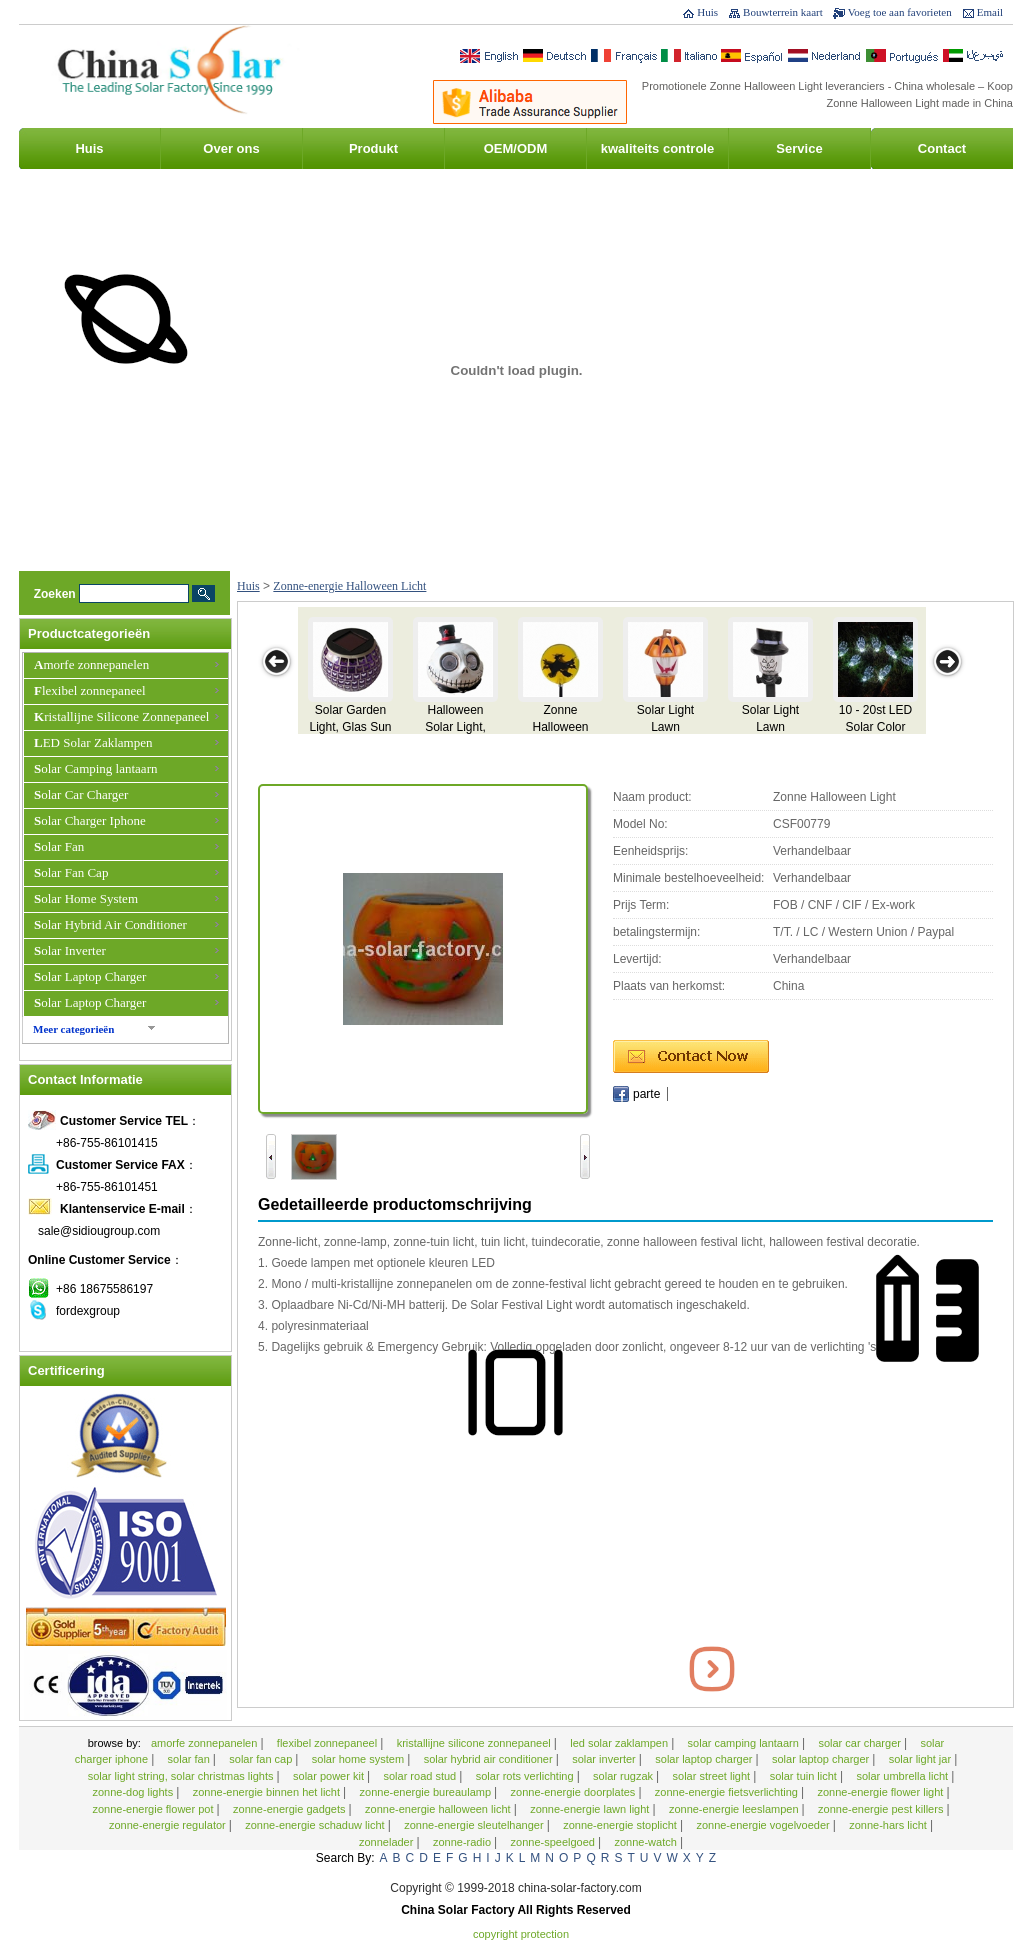 Image resolution: width=1032 pixels, height=1951 pixels. I want to click on browse images in horizontal gallery view, so click(515, 1392).